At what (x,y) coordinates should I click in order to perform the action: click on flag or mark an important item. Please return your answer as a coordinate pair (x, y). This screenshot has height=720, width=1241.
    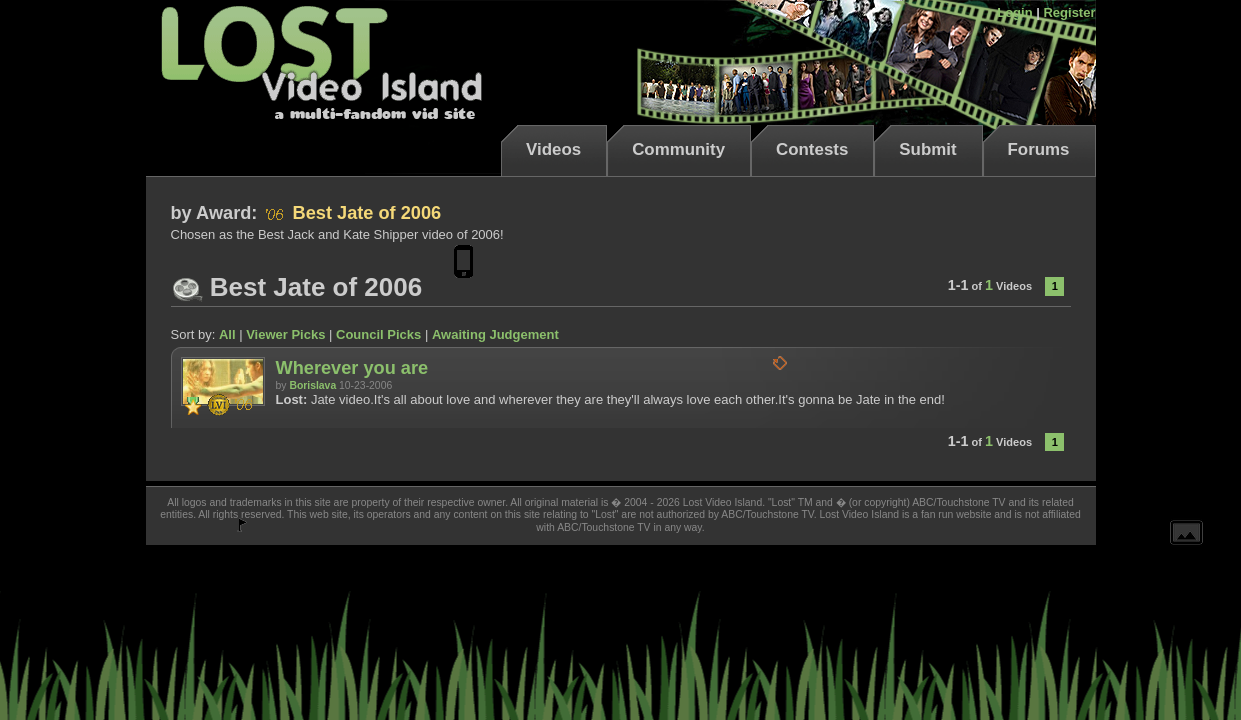
    Looking at the image, I should click on (241, 525).